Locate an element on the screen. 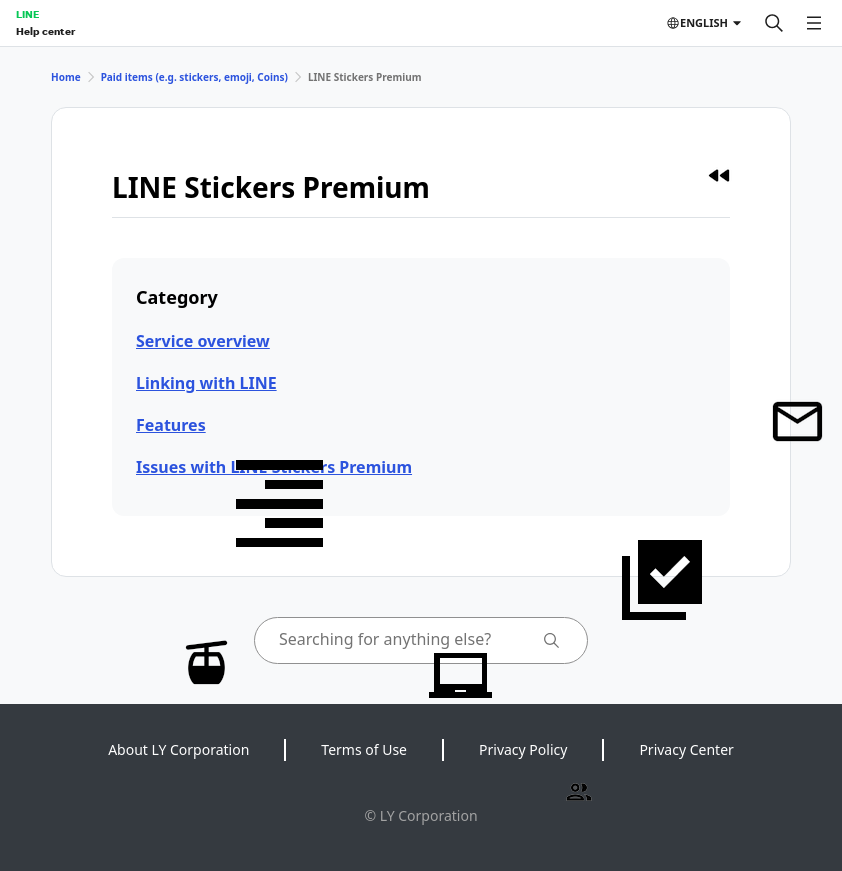  align text to the right is located at coordinates (280, 504).